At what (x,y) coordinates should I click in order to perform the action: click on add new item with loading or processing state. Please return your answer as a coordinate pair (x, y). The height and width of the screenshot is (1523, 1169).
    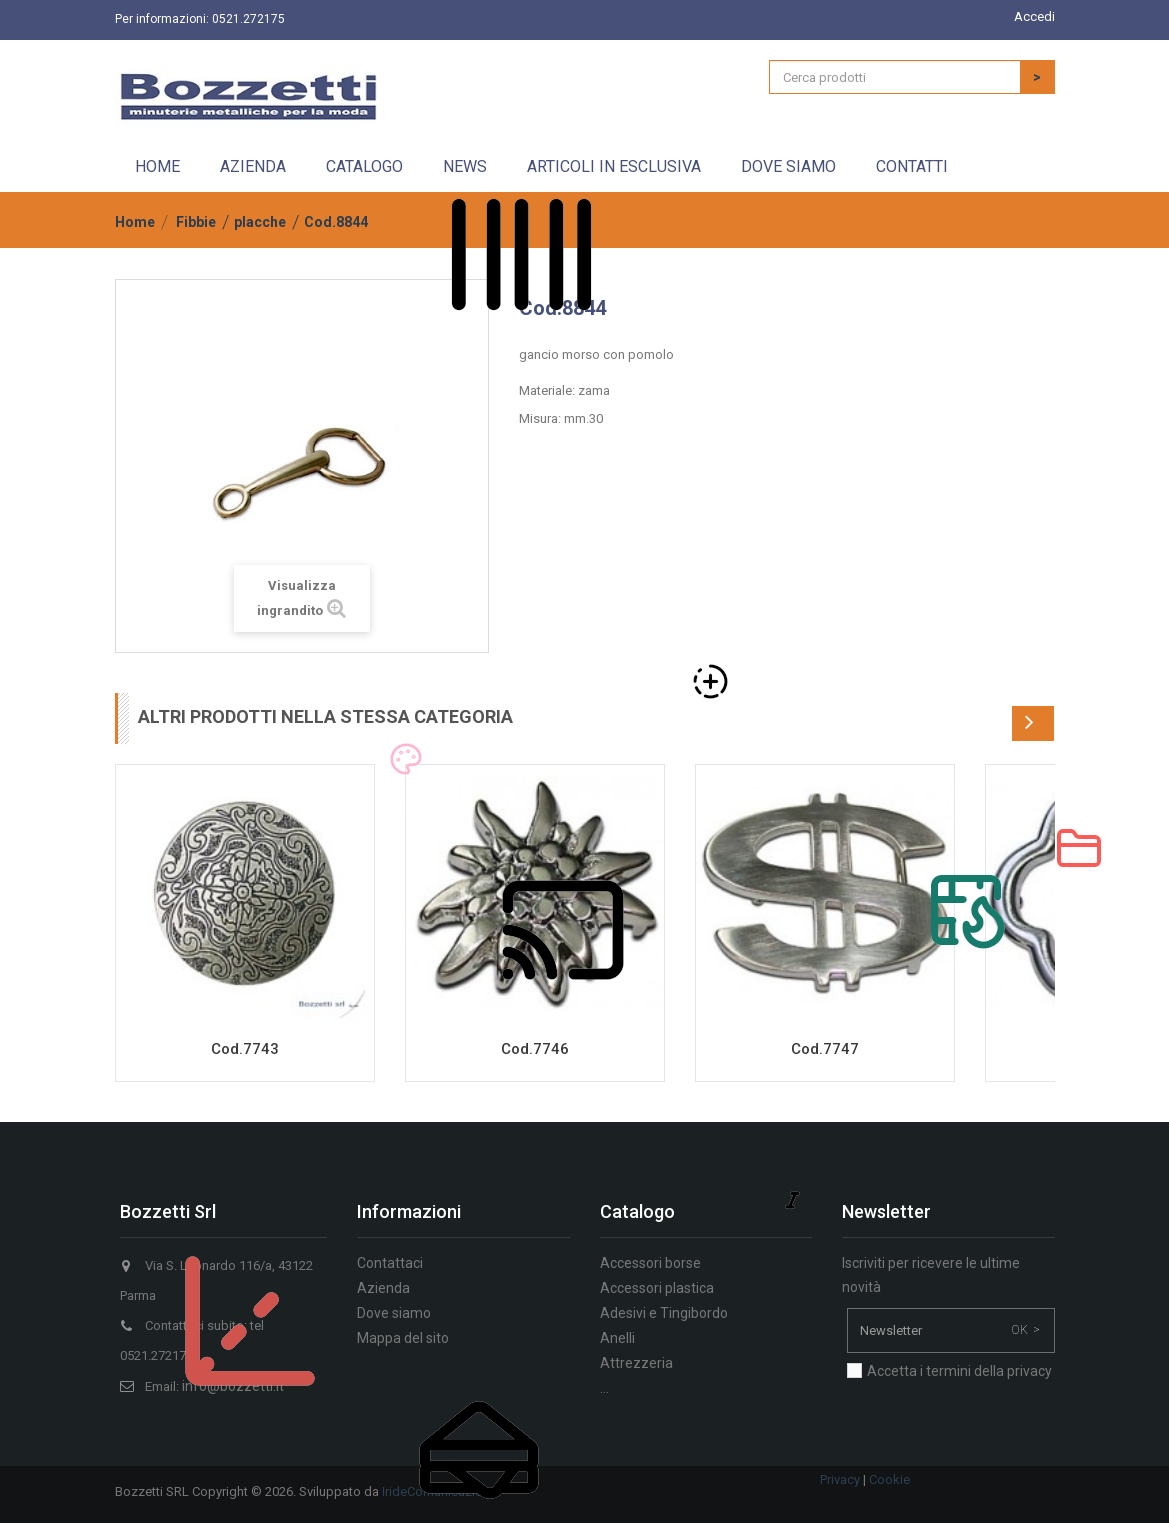
    Looking at the image, I should click on (710, 681).